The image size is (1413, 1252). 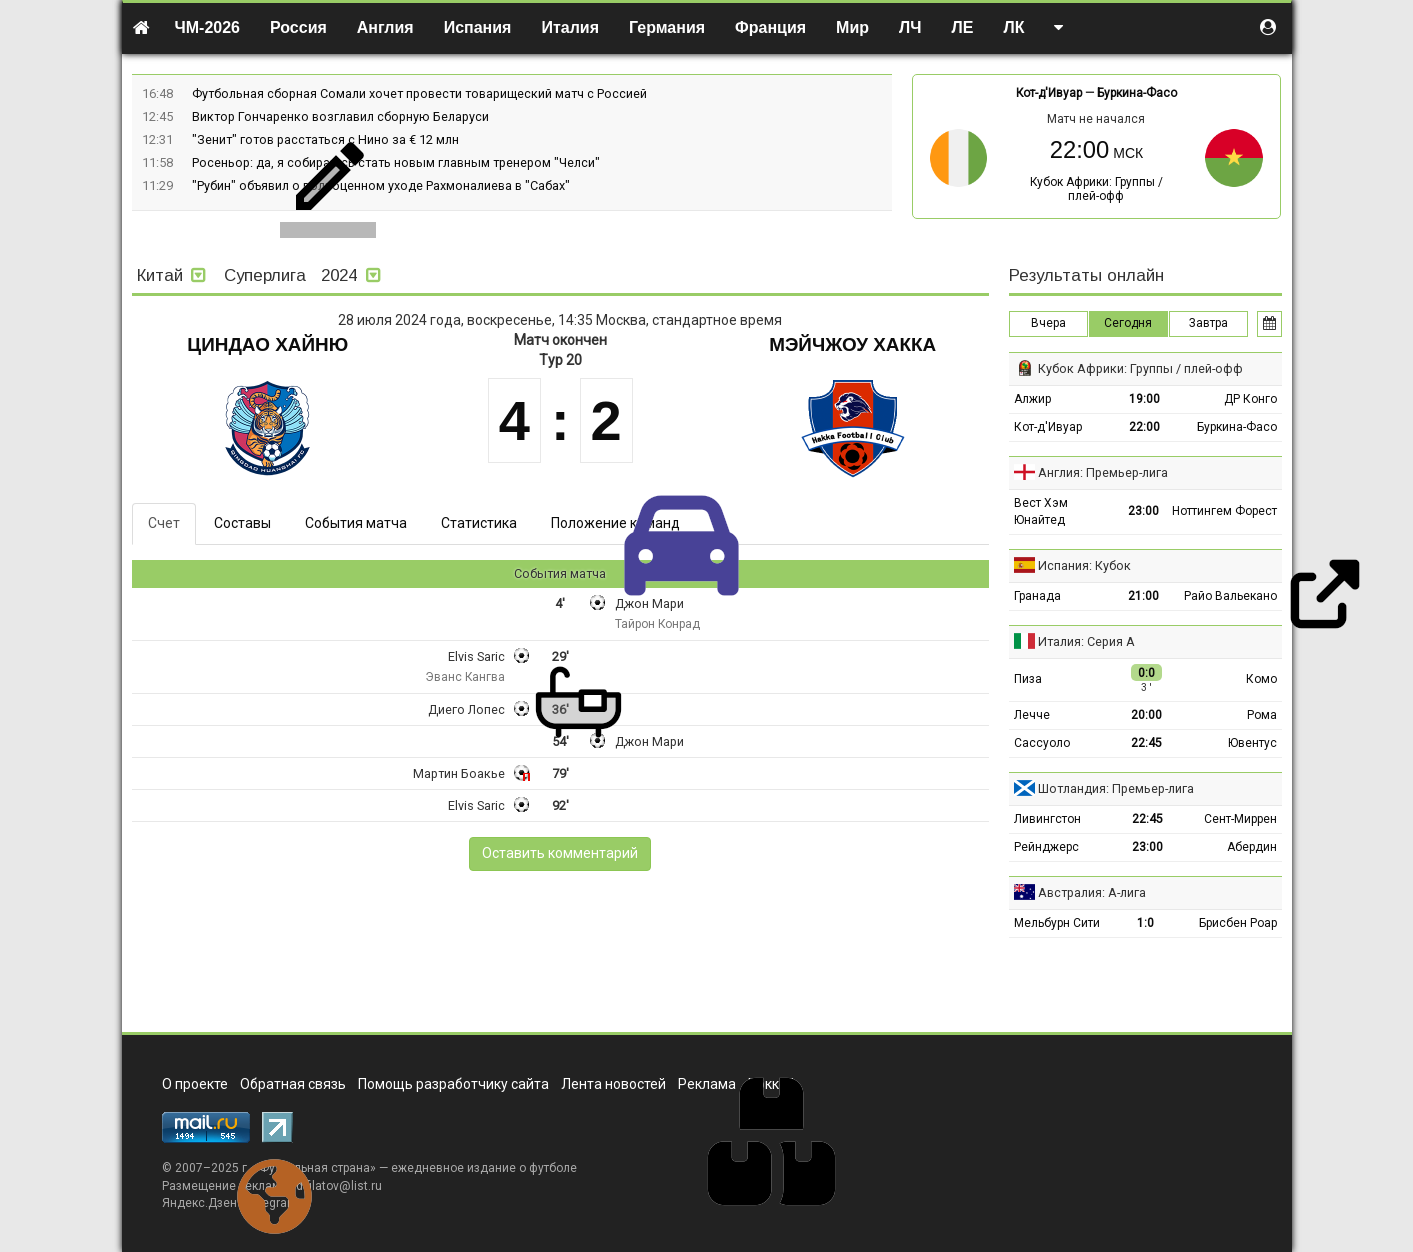 I want to click on access vehicle or driving settings, so click(x=681, y=545).